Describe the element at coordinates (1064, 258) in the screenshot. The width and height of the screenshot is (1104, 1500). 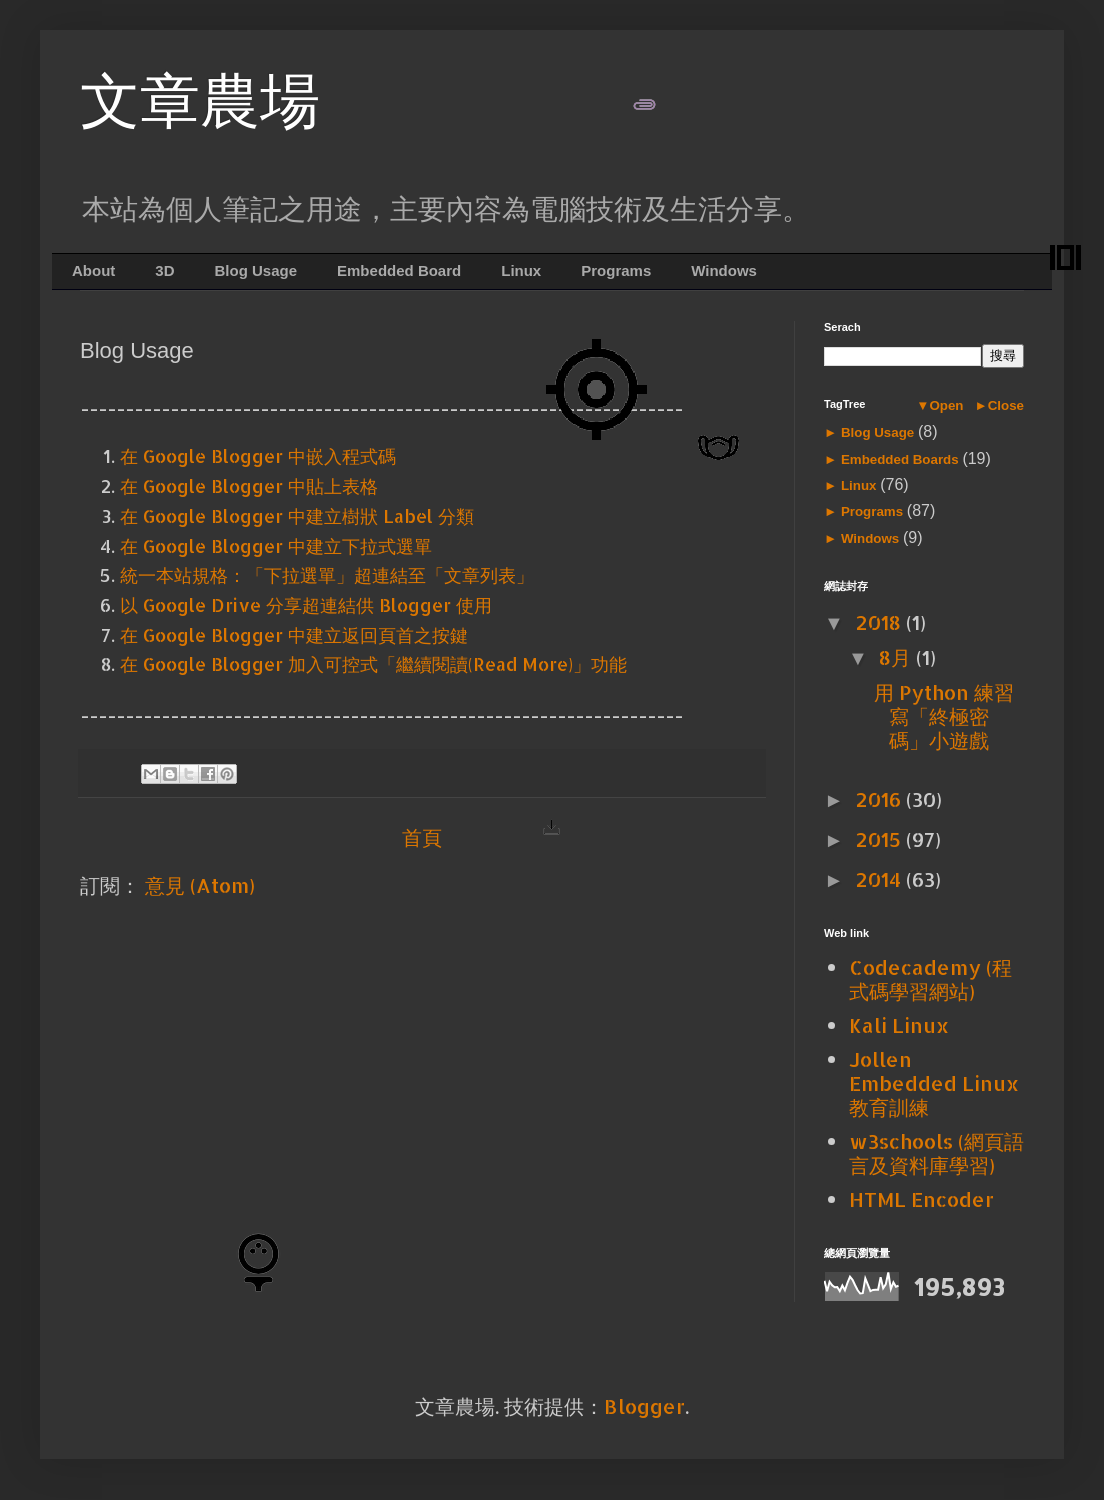
I see `switch to column or array view layout` at that location.